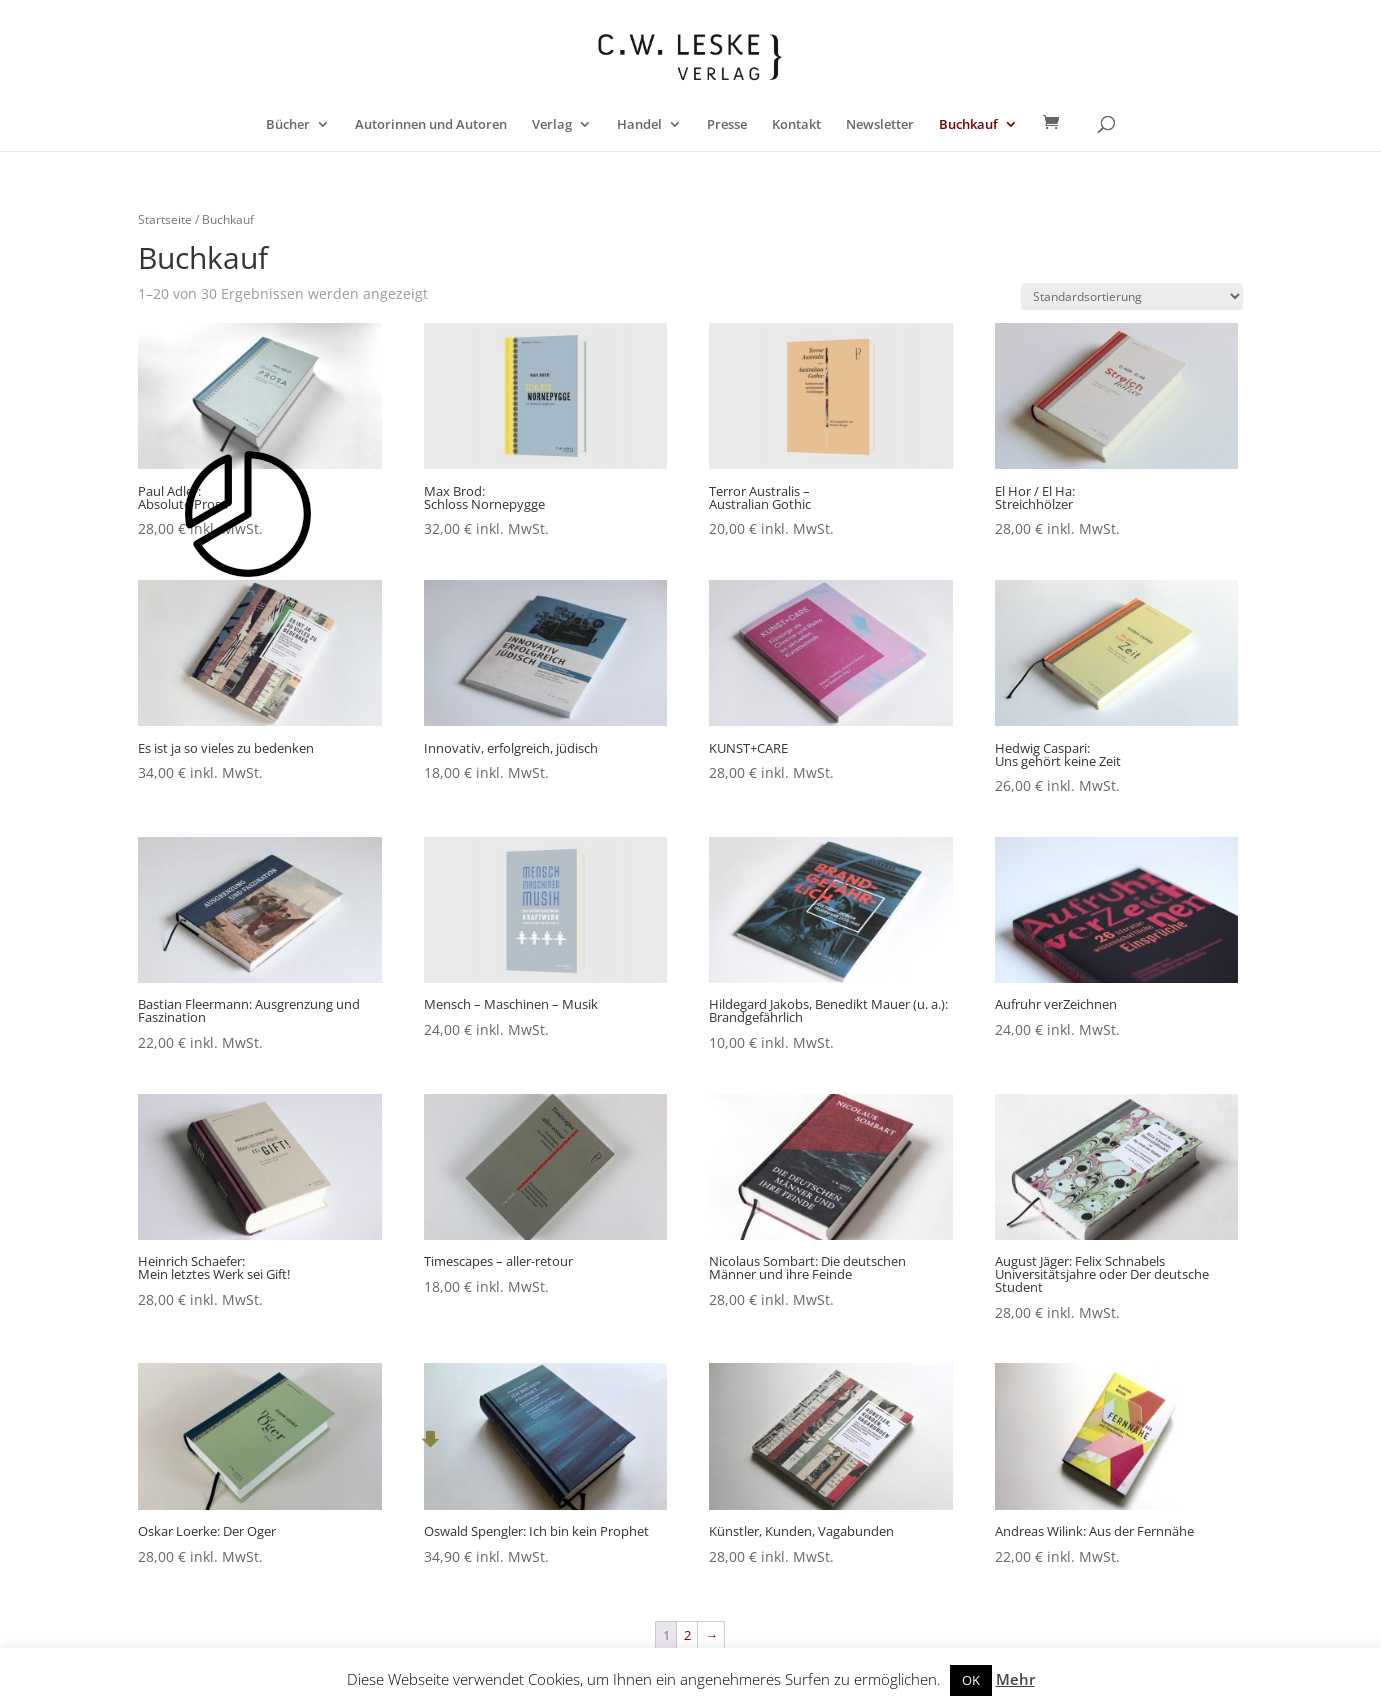  I want to click on view analytics or statistics breakdown, so click(248, 514).